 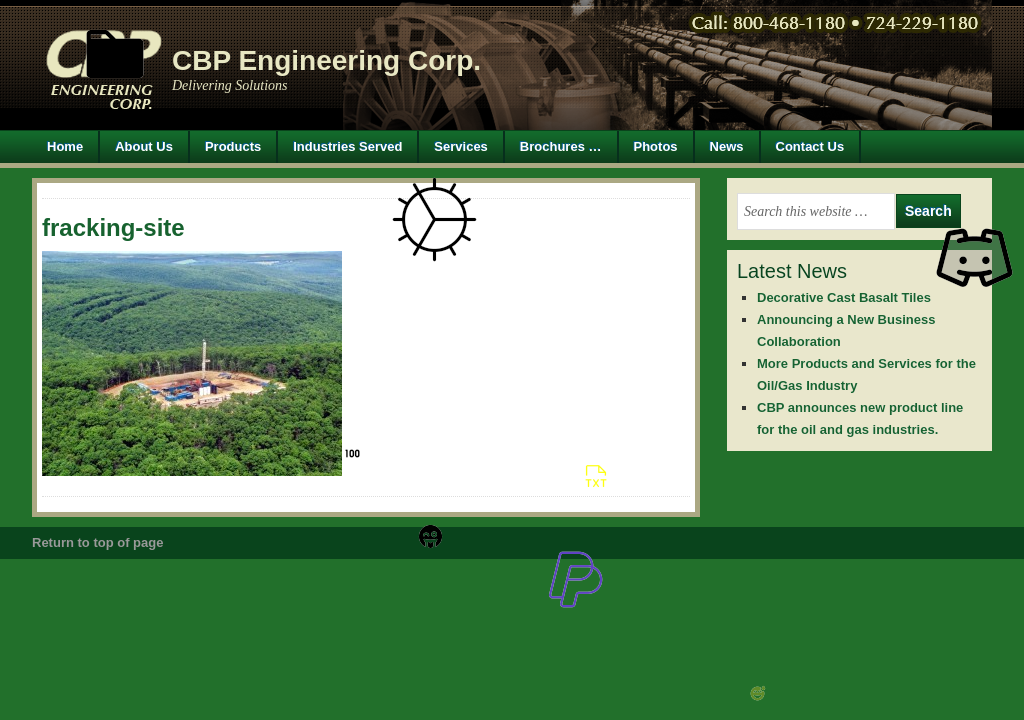 I want to click on react with a playful or silly expression, so click(x=430, y=536).